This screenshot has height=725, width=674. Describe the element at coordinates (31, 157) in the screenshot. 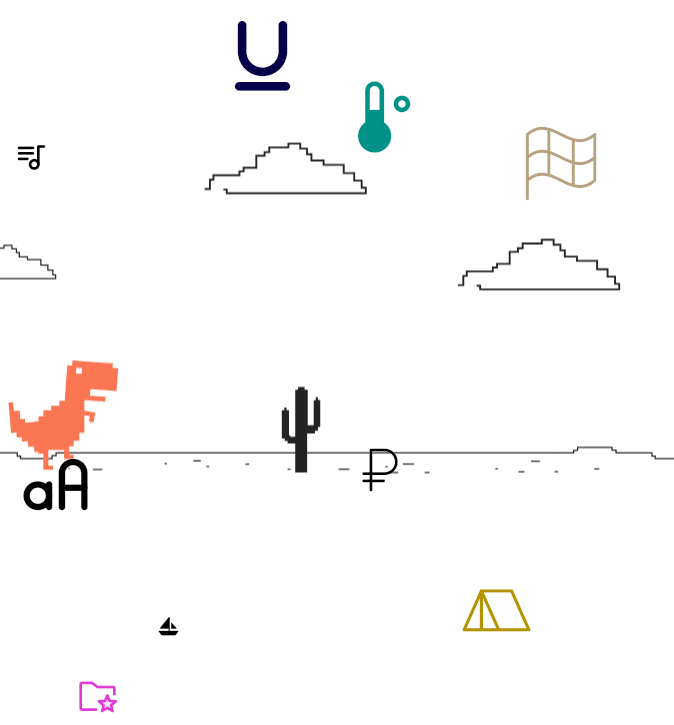

I see `view your music playlist` at that location.